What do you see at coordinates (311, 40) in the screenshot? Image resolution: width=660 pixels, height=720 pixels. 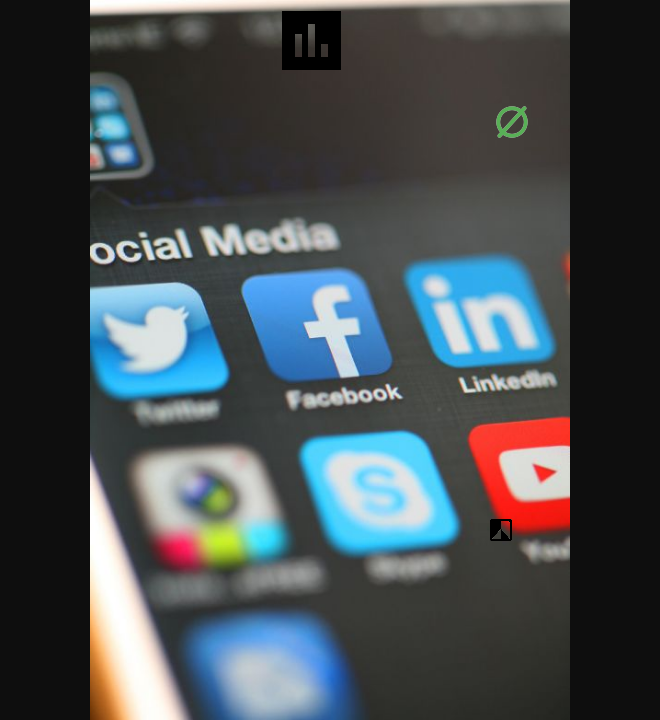 I see `view analytics or performance reports` at bounding box center [311, 40].